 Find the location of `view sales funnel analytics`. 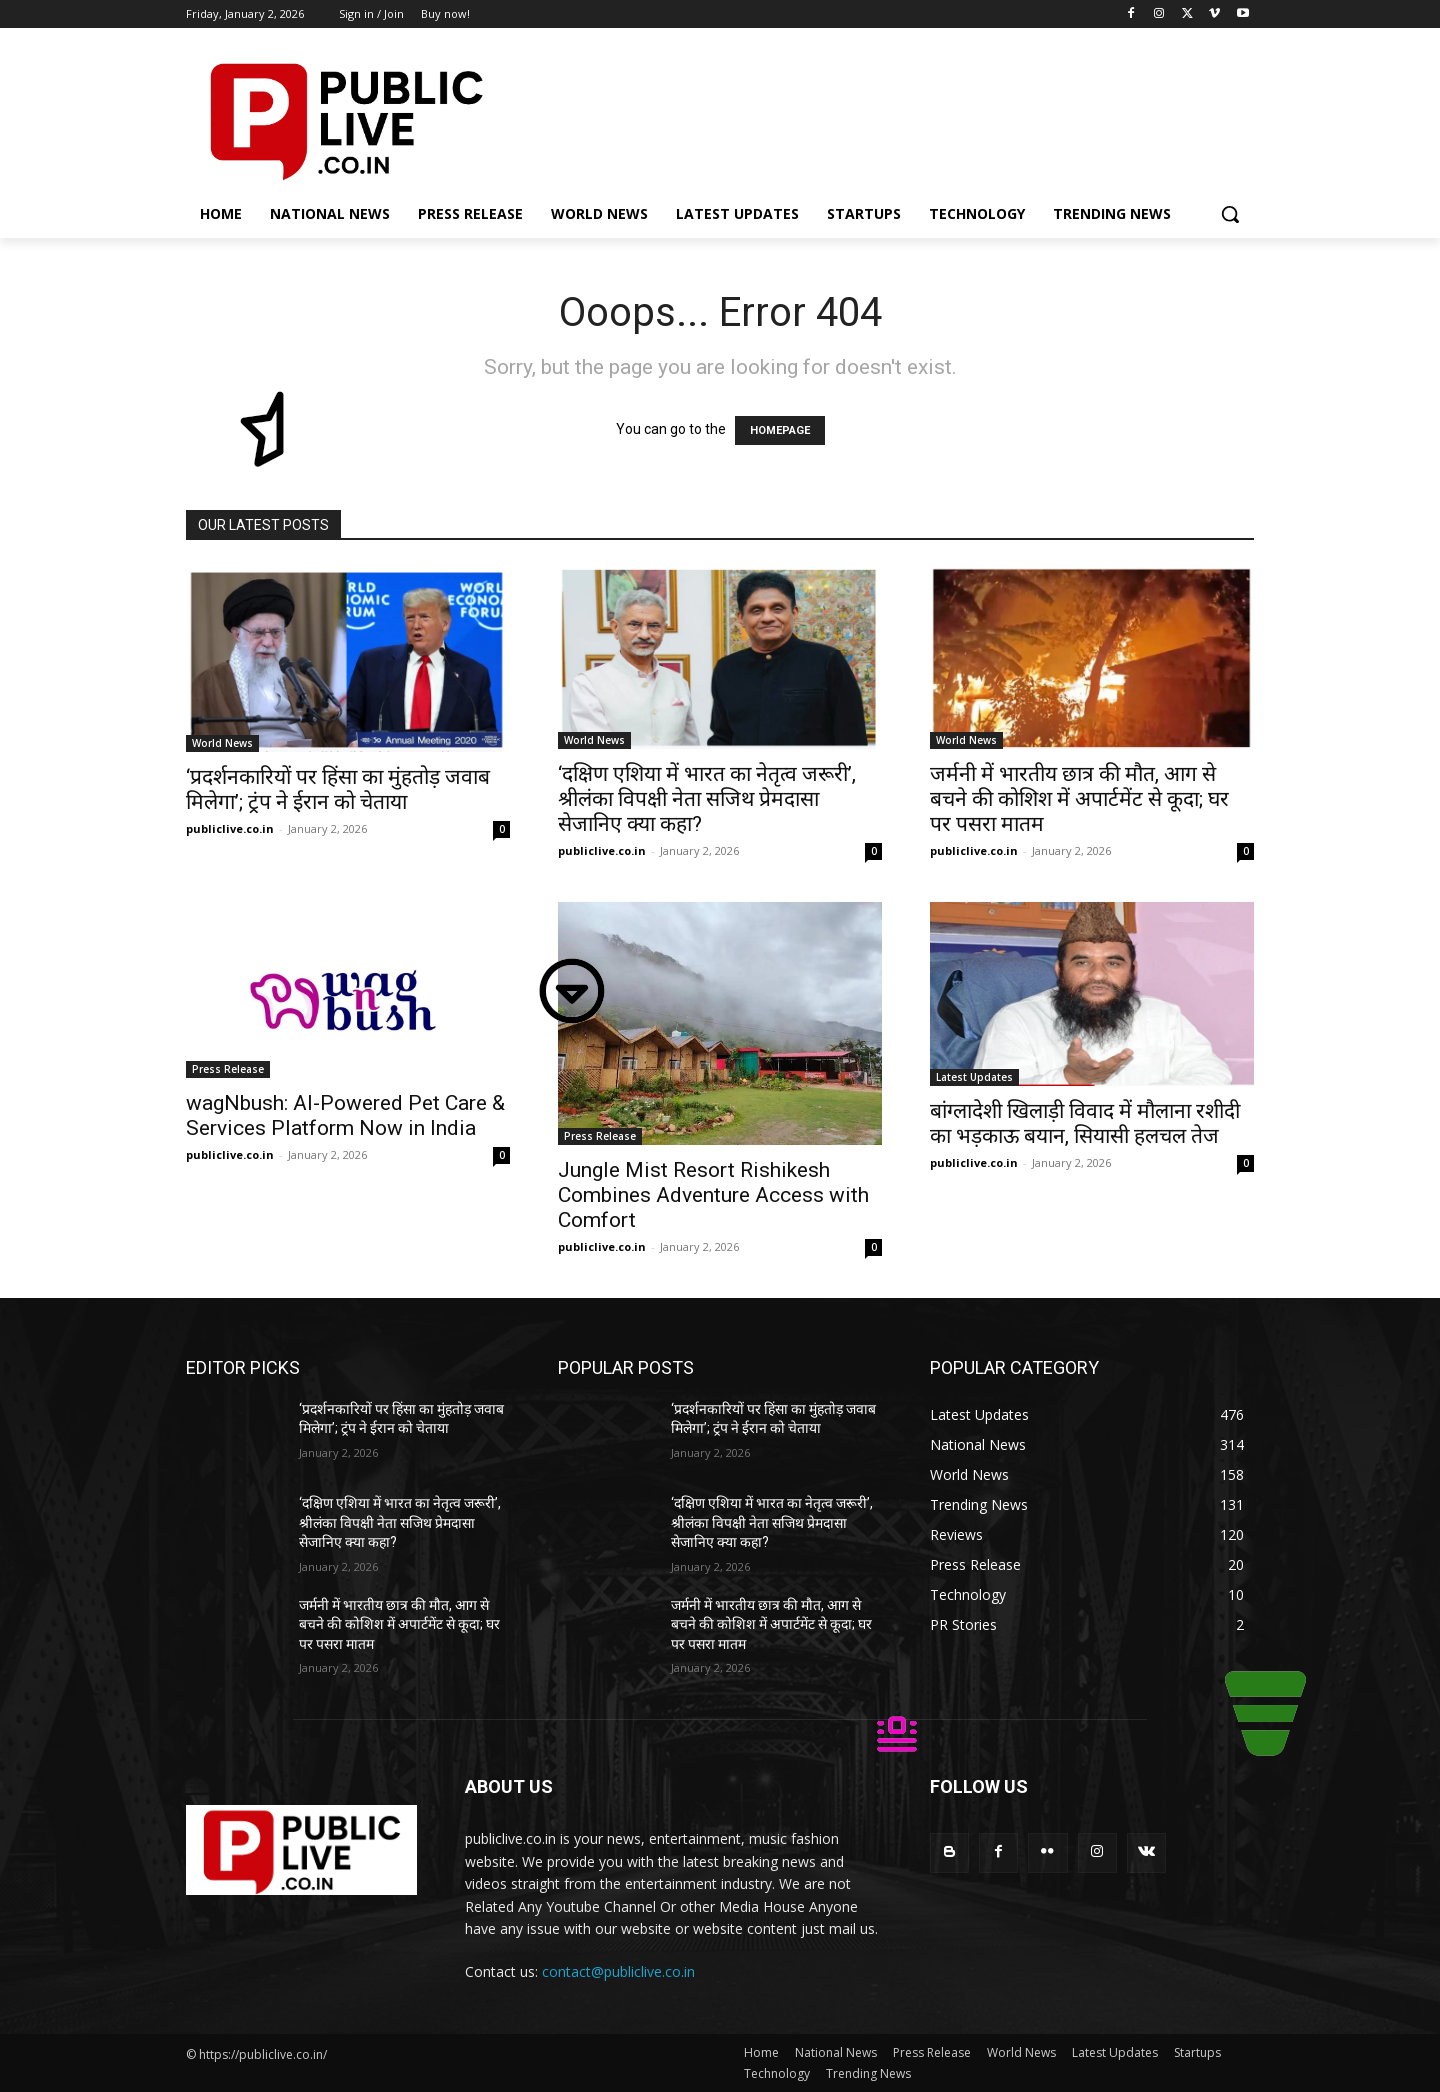

view sales funnel analytics is located at coordinates (1265, 1713).